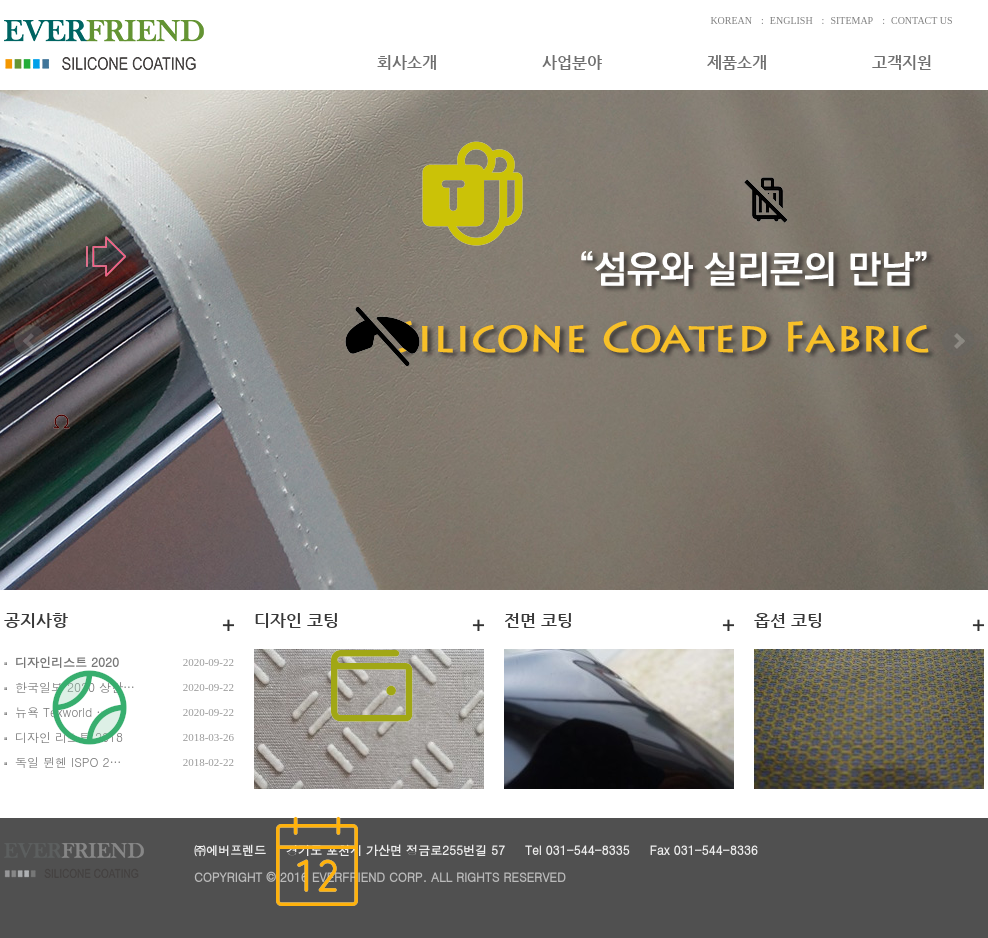 This screenshot has width=988, height=938. Describe the element at coordinates (61, 421) in the screenshot. I see `represents the omega symbol in mathematical or scientific contexts` at that location.